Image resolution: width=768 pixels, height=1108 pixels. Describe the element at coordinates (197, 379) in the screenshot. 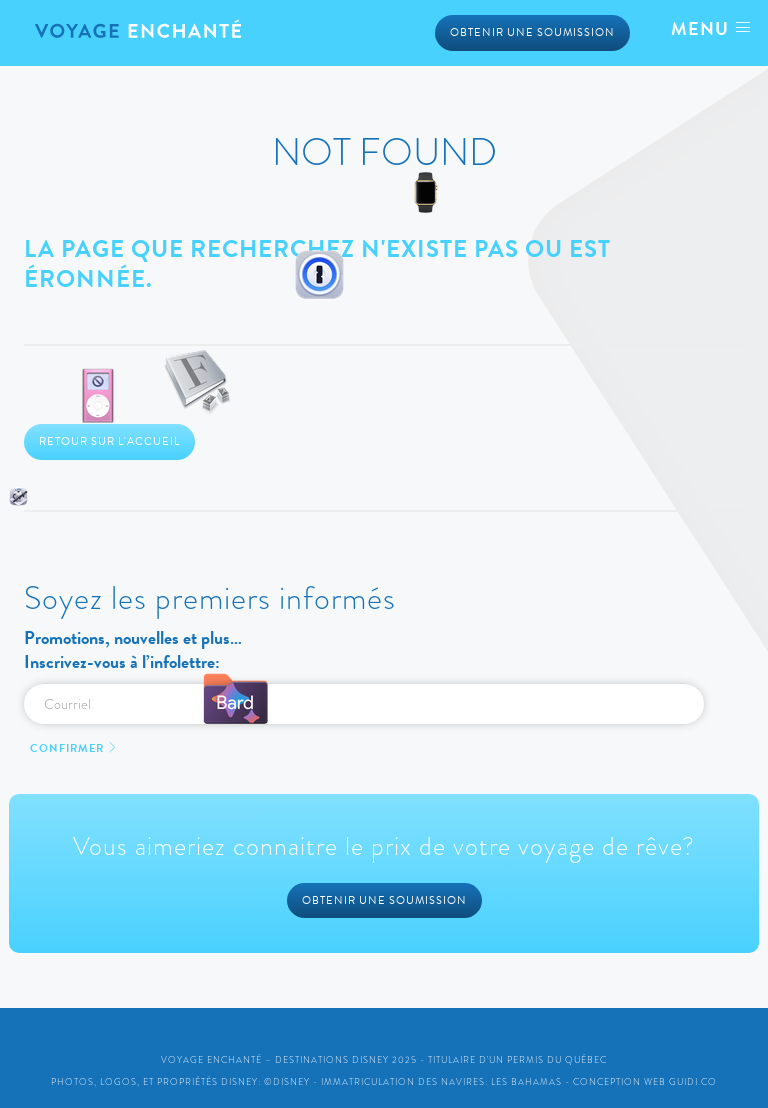

I see `font notification or typography-related system alert` at that location.